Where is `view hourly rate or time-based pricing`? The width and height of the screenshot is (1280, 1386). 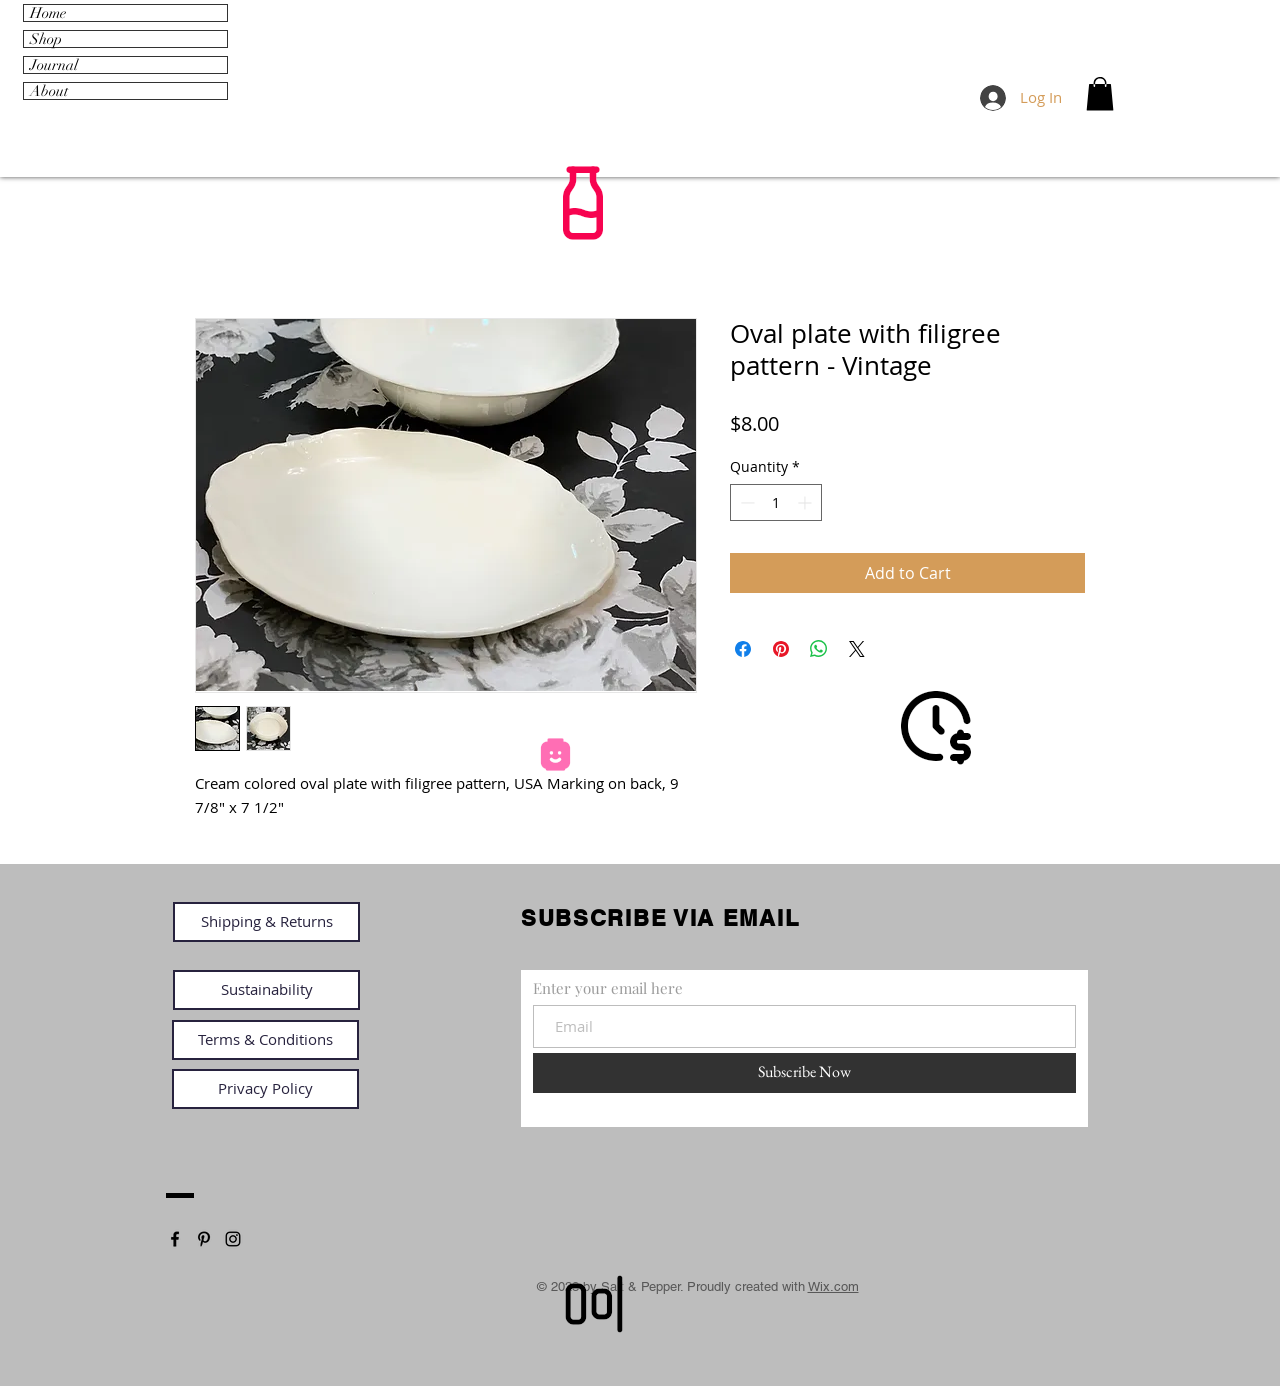 view hourly rate or time-based pricing is located at coordinates (936, 726).